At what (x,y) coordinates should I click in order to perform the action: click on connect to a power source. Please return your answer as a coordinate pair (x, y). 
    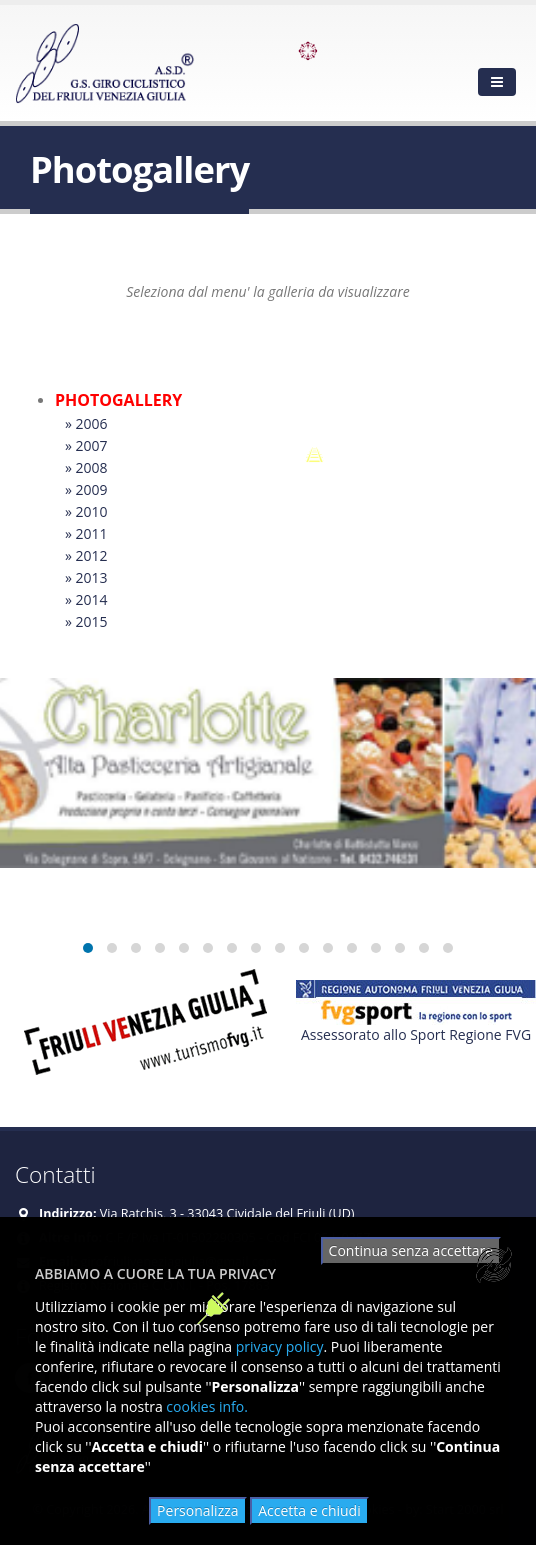
    Looking at the image, I should click on (213, 1308).